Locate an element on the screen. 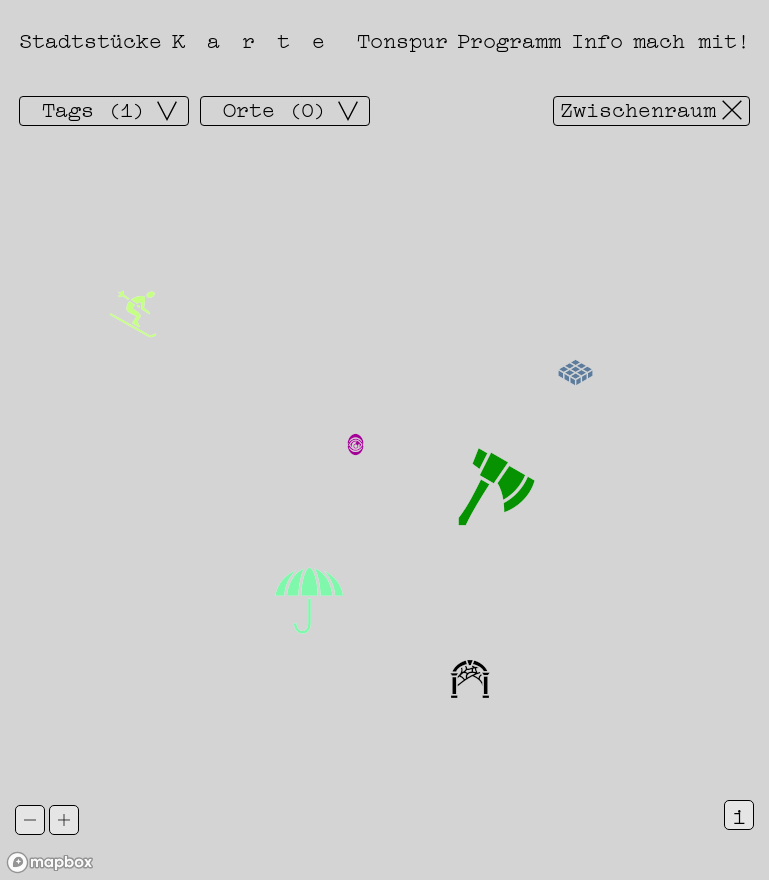 The width and height of the screenshot is (769, 880). view weather forecast or rain conditions is located at coordinates (309, 600).